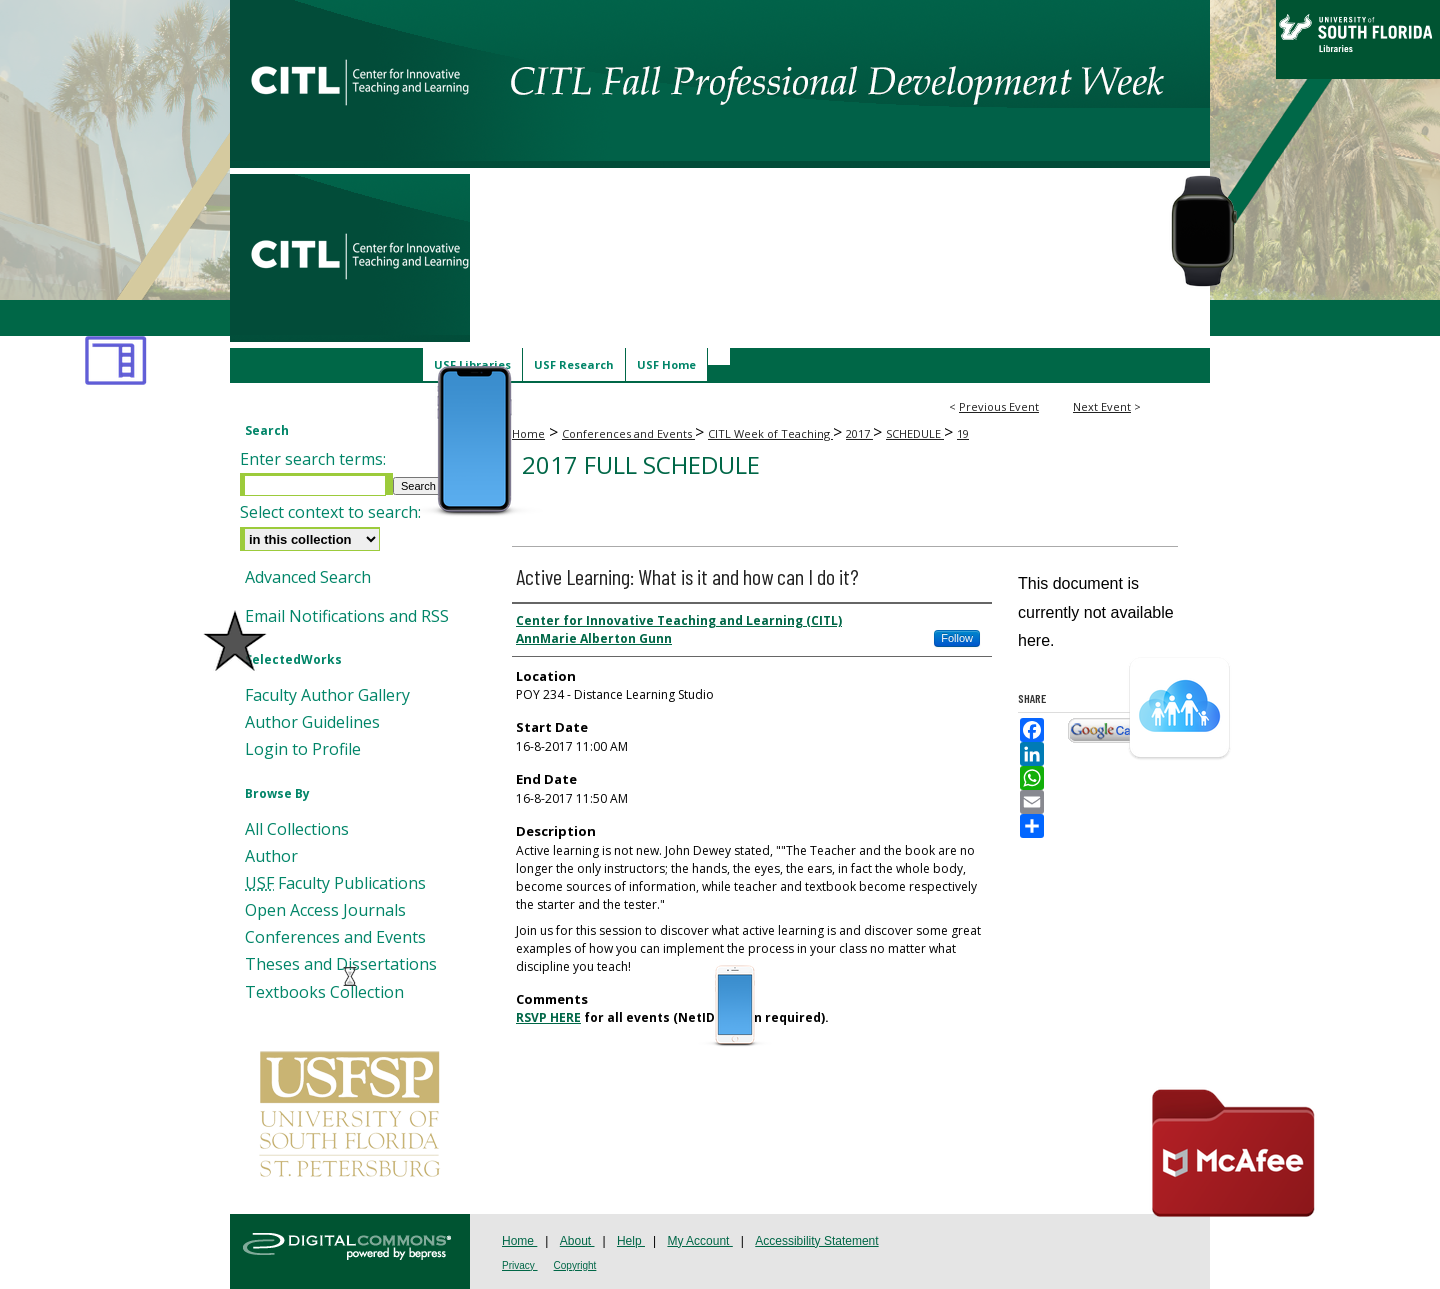 Image resolution: width=1440 pixels, height=1289 pixels. Describe the element at coordinates (474, 441) in the screenshot. I see `represents a connected iPhone 11 device` at that location.